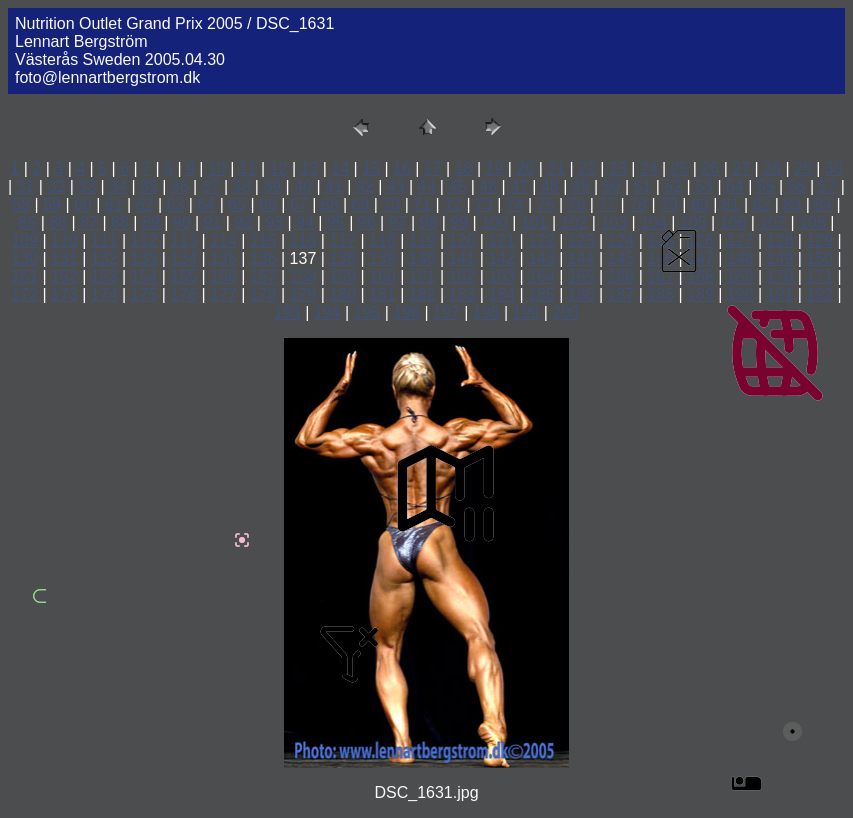  I want to click on select a lie-flat or suite seat option, so click(746, 783).